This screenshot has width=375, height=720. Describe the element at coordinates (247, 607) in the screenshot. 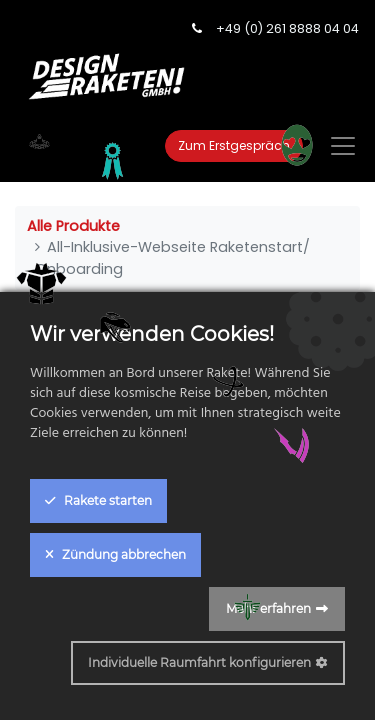

I see `equip or select a weapon in a game inventory` at that location.